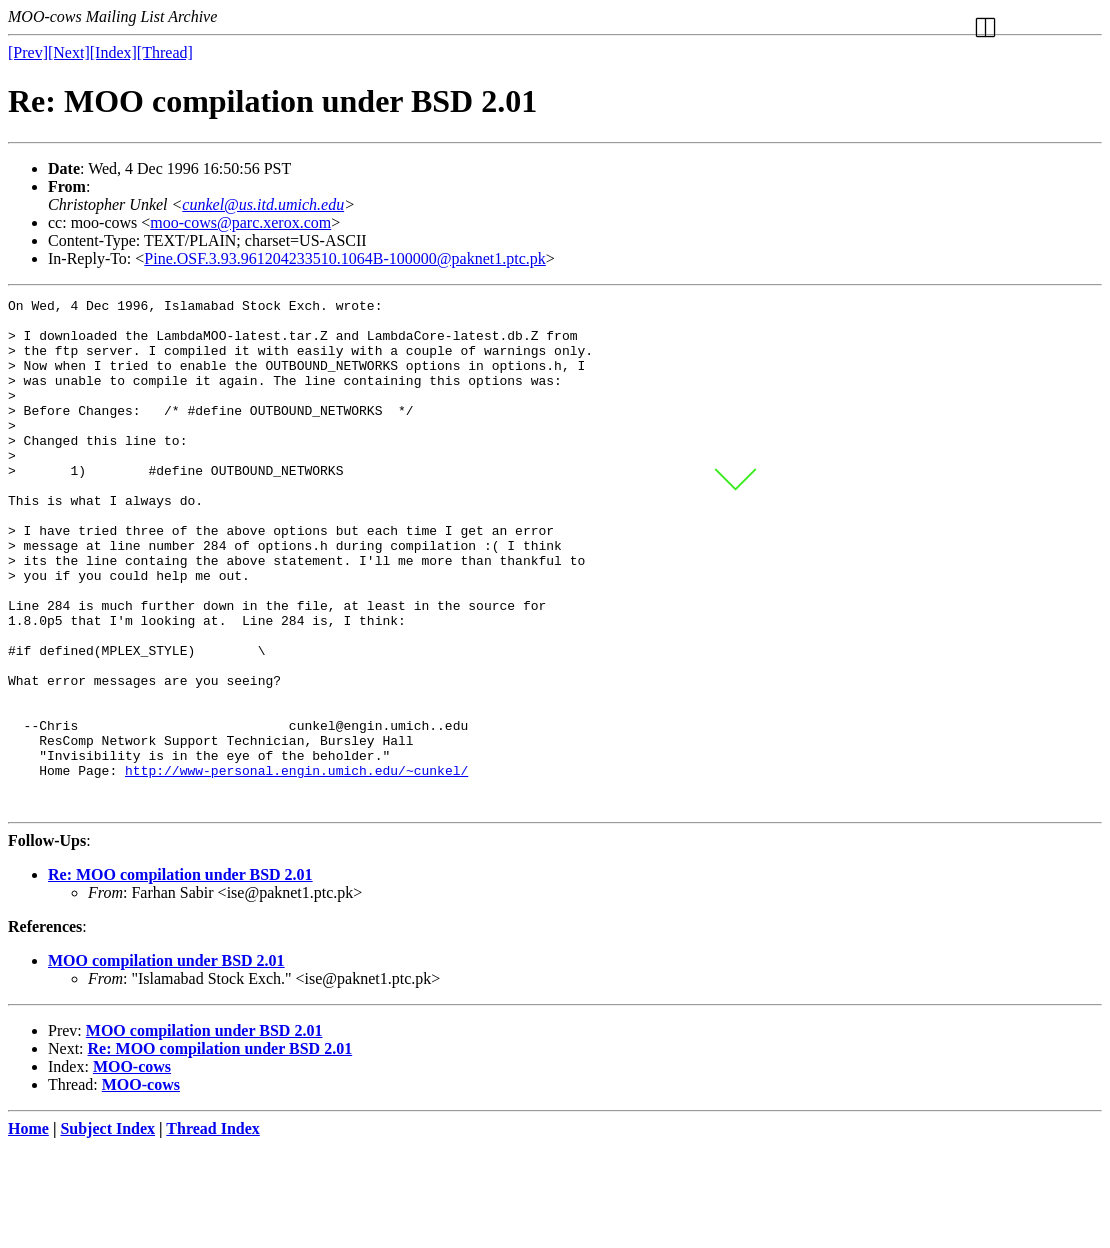 The height and width of the screenshot is (1248, 1110). Describe the element at coordinates (985, 27) in the screenshot. I see `split view horizontally into two panels` at that location.